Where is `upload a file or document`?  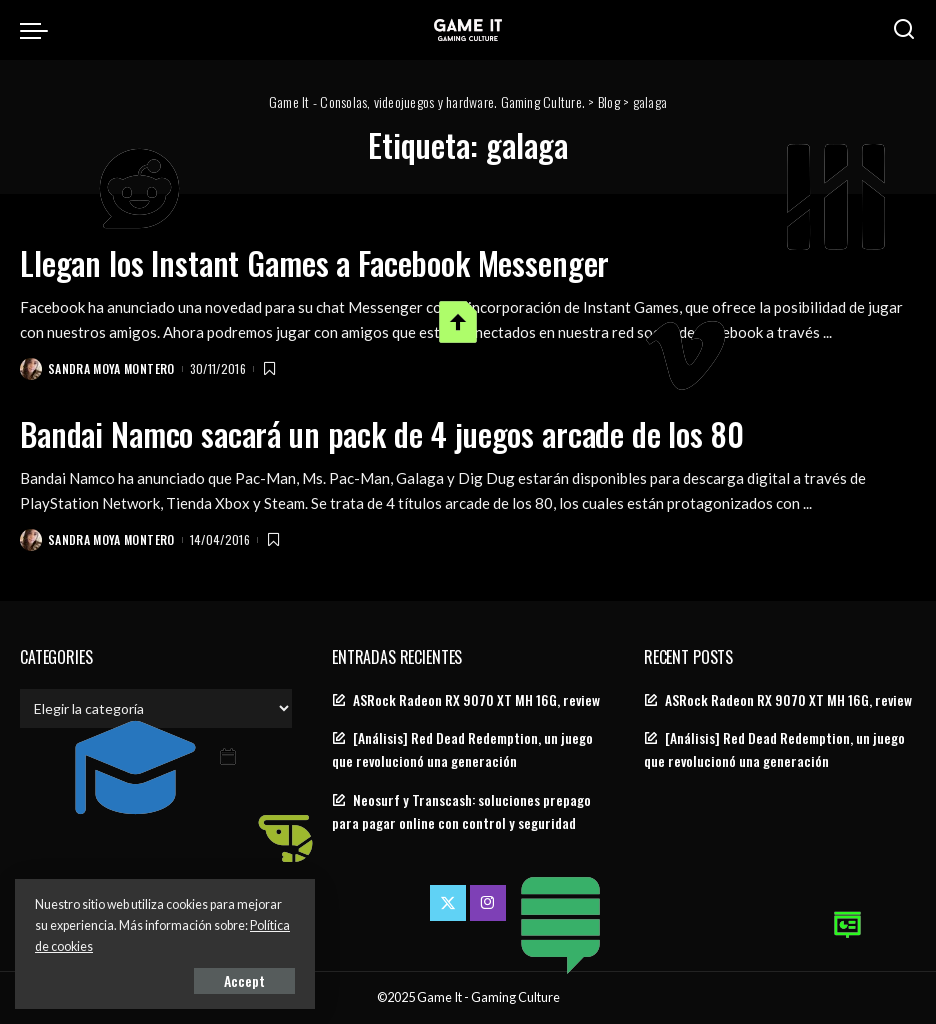 upload a file or document is located at coordinates (458, 322).